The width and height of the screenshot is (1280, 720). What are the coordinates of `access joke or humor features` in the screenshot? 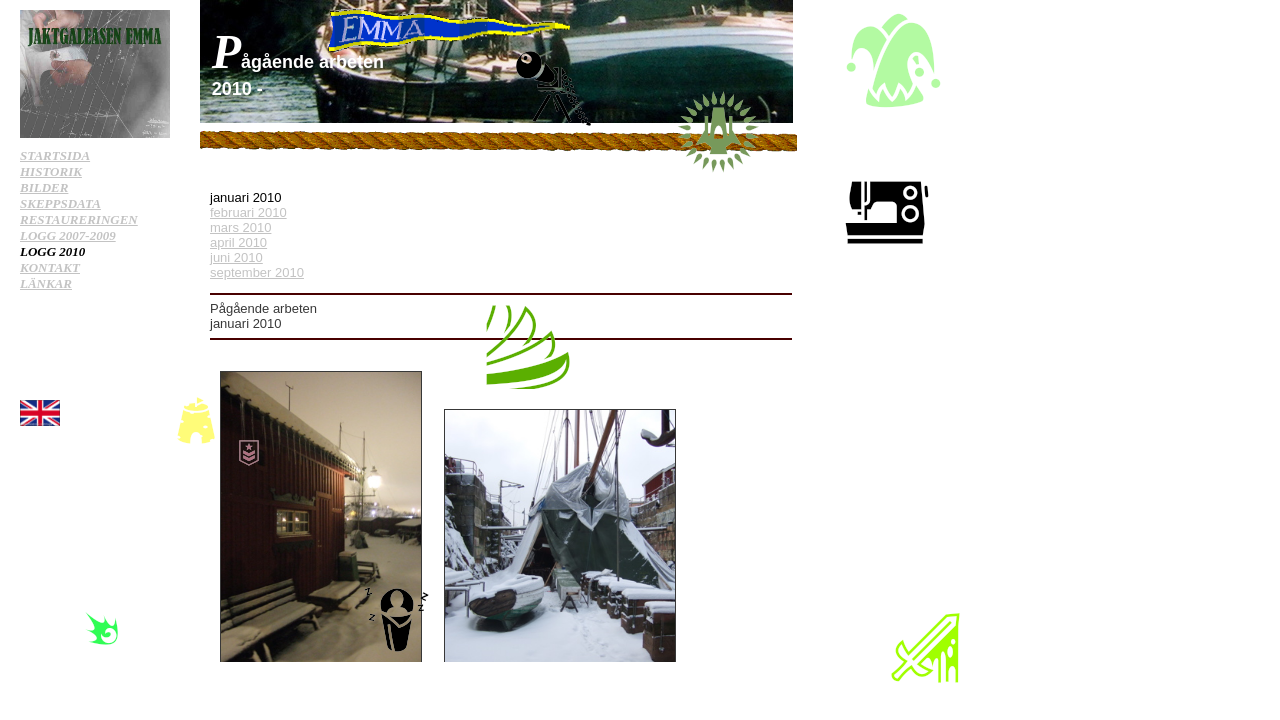 It's located at (893, 60).